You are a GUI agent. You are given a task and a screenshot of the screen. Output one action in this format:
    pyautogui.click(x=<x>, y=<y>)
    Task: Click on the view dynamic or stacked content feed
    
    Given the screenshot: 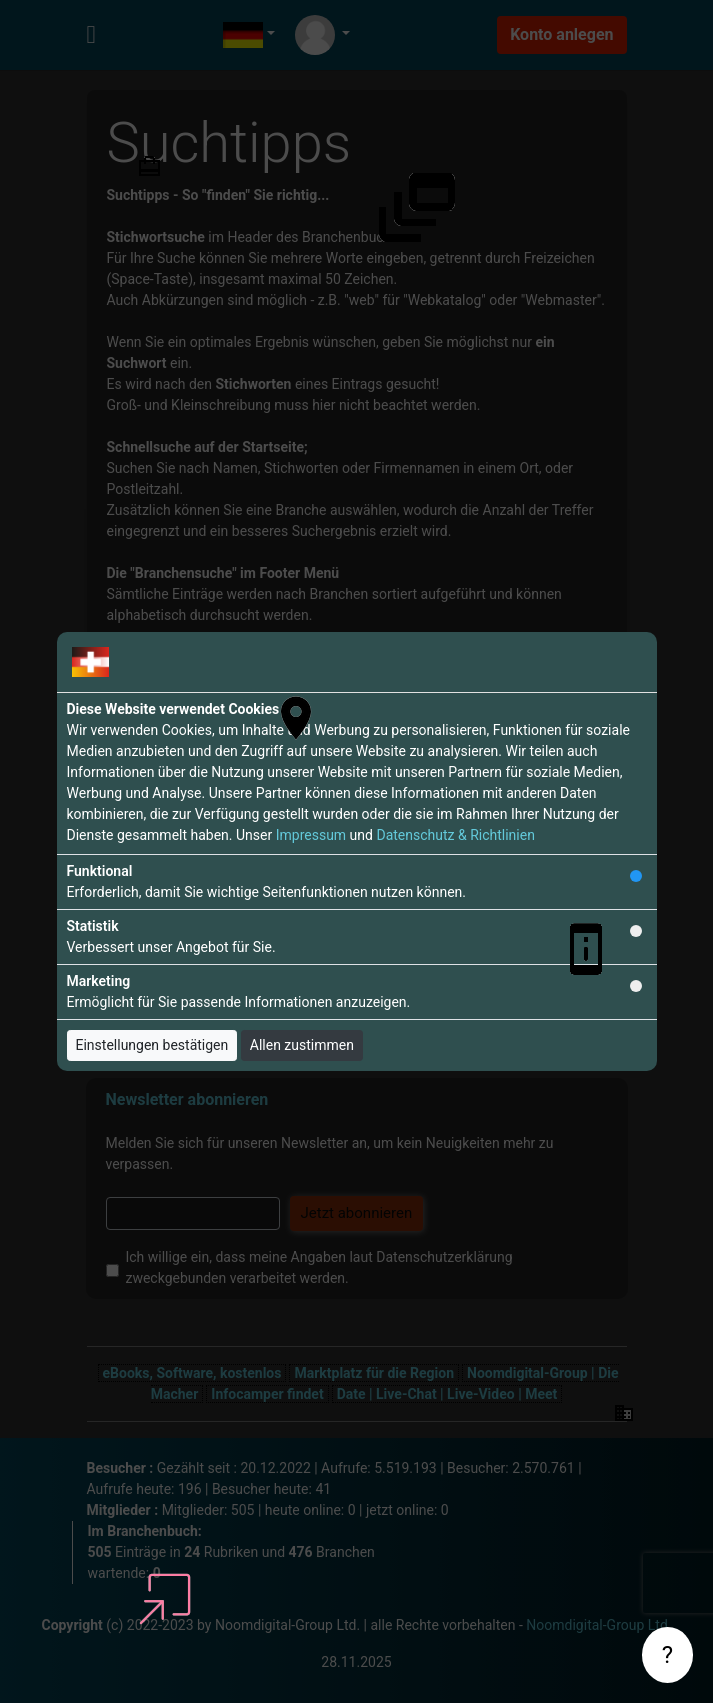 What is the action you would take?
    pyautogui.click(x=417, y=207)
    